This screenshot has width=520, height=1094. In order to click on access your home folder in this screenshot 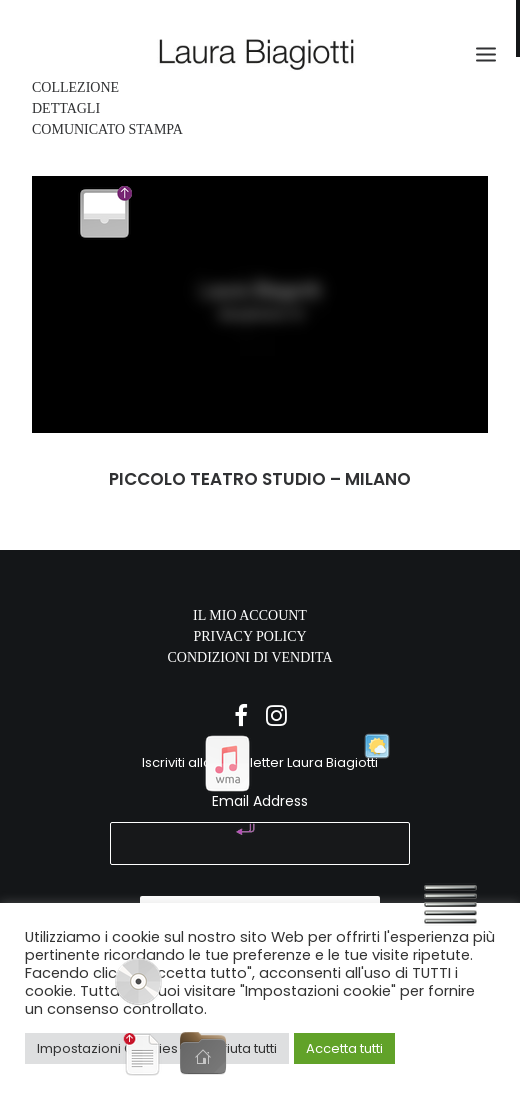, I will do `click(203, 1053)`.